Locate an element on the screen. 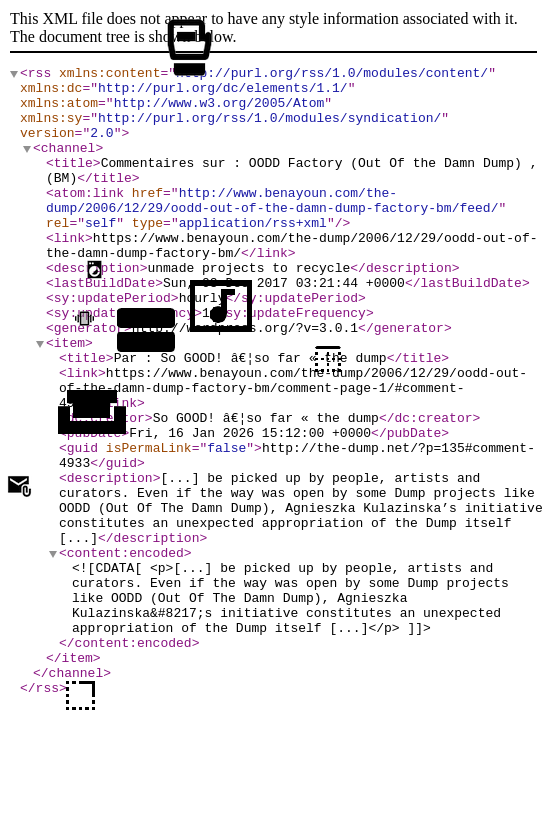  view weekend or leisure activities is located at coordinates (92, 412).